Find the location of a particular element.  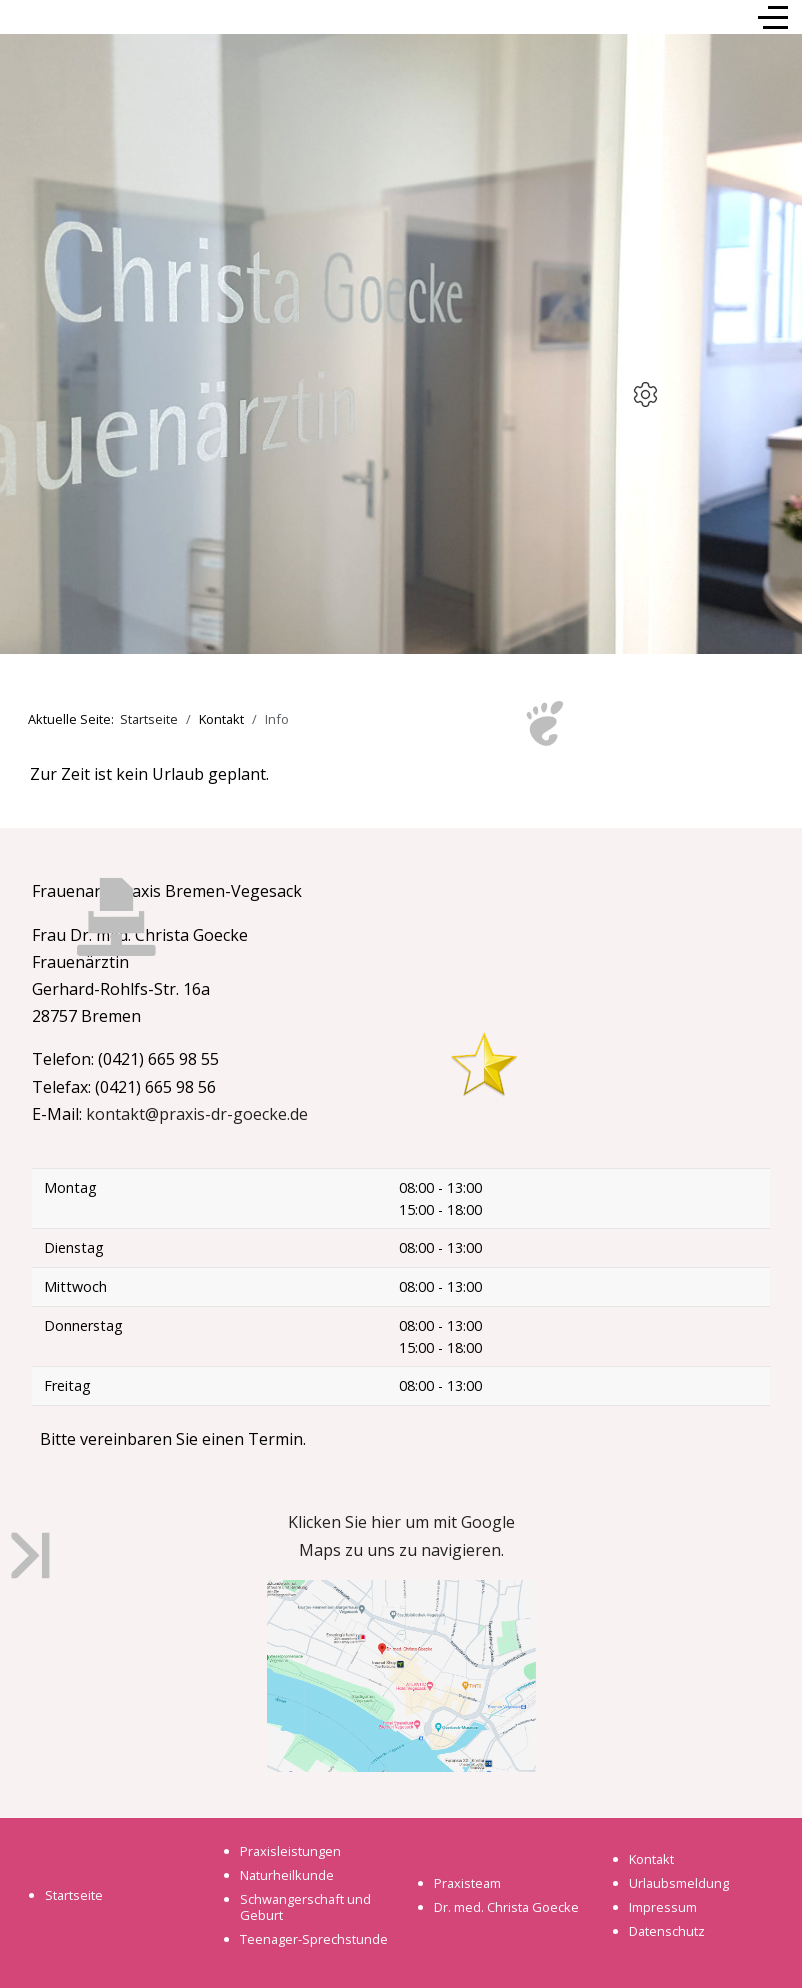

indicates a partial or half rating is located at coordinates (483, 1066).